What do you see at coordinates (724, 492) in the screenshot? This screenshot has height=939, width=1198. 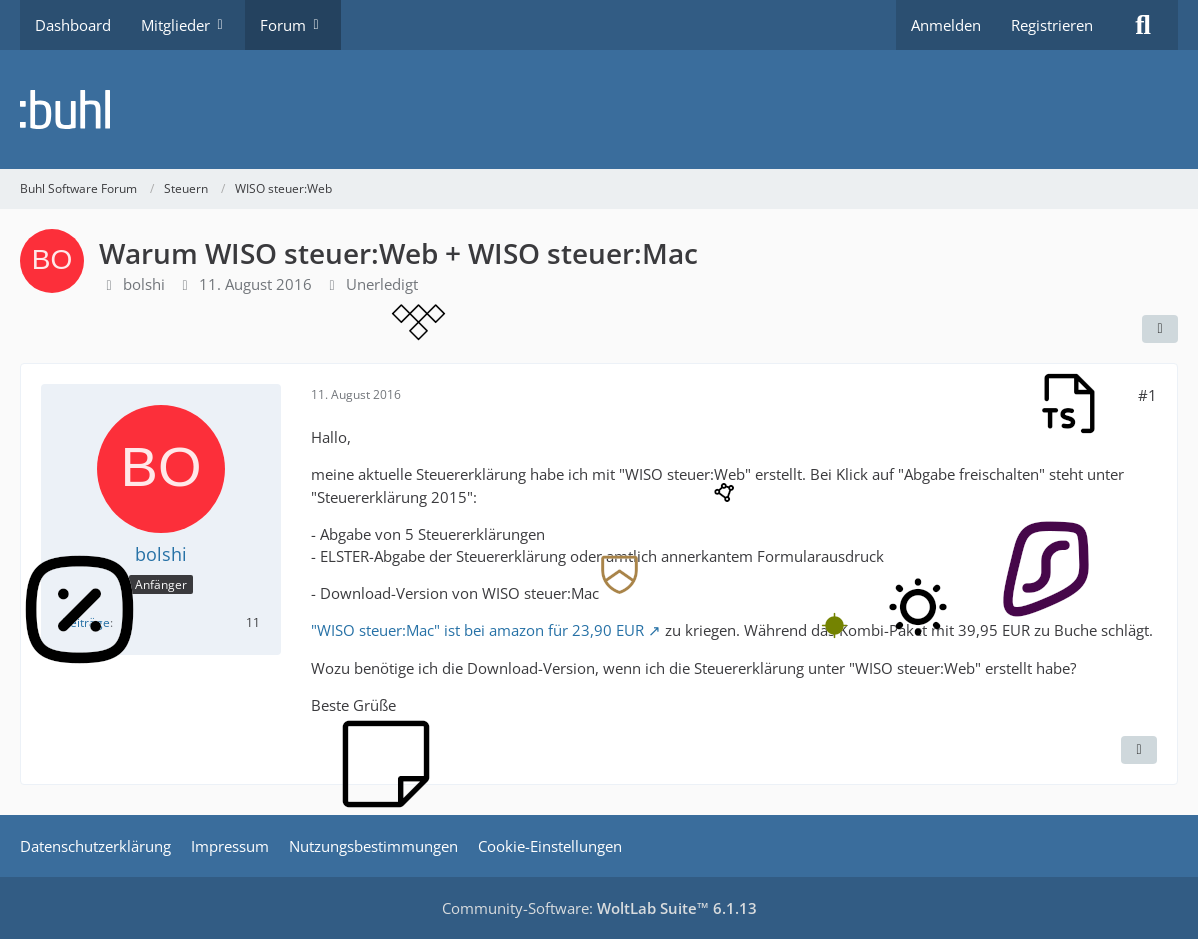 I see `access polygon or shape drawing tool` at bounding box center [724, 492].